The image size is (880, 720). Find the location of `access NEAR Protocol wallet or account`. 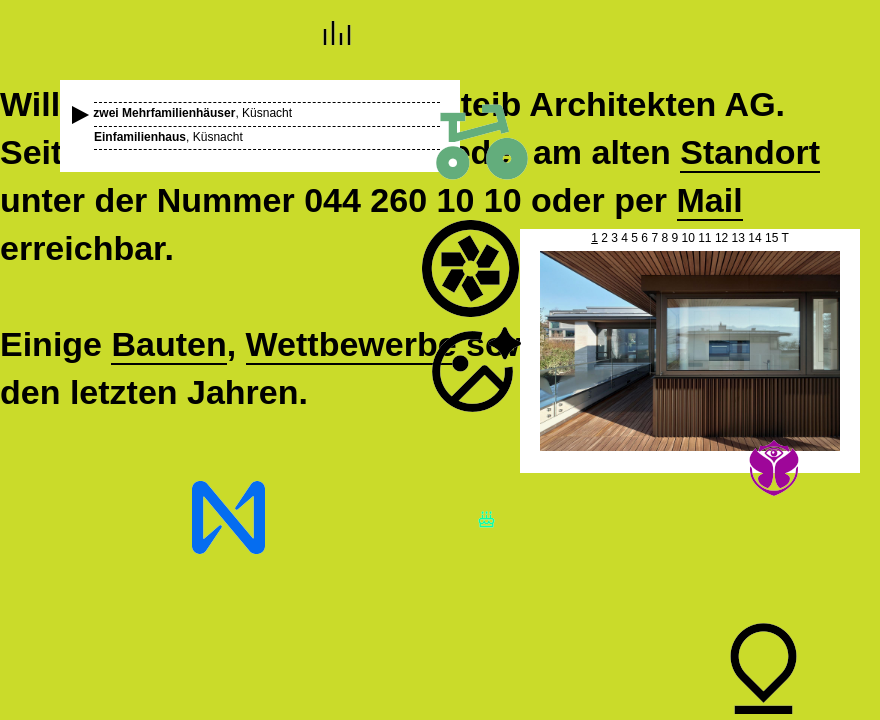

access NEAR Protocol wallet or account is located at coordinates (228, 517).